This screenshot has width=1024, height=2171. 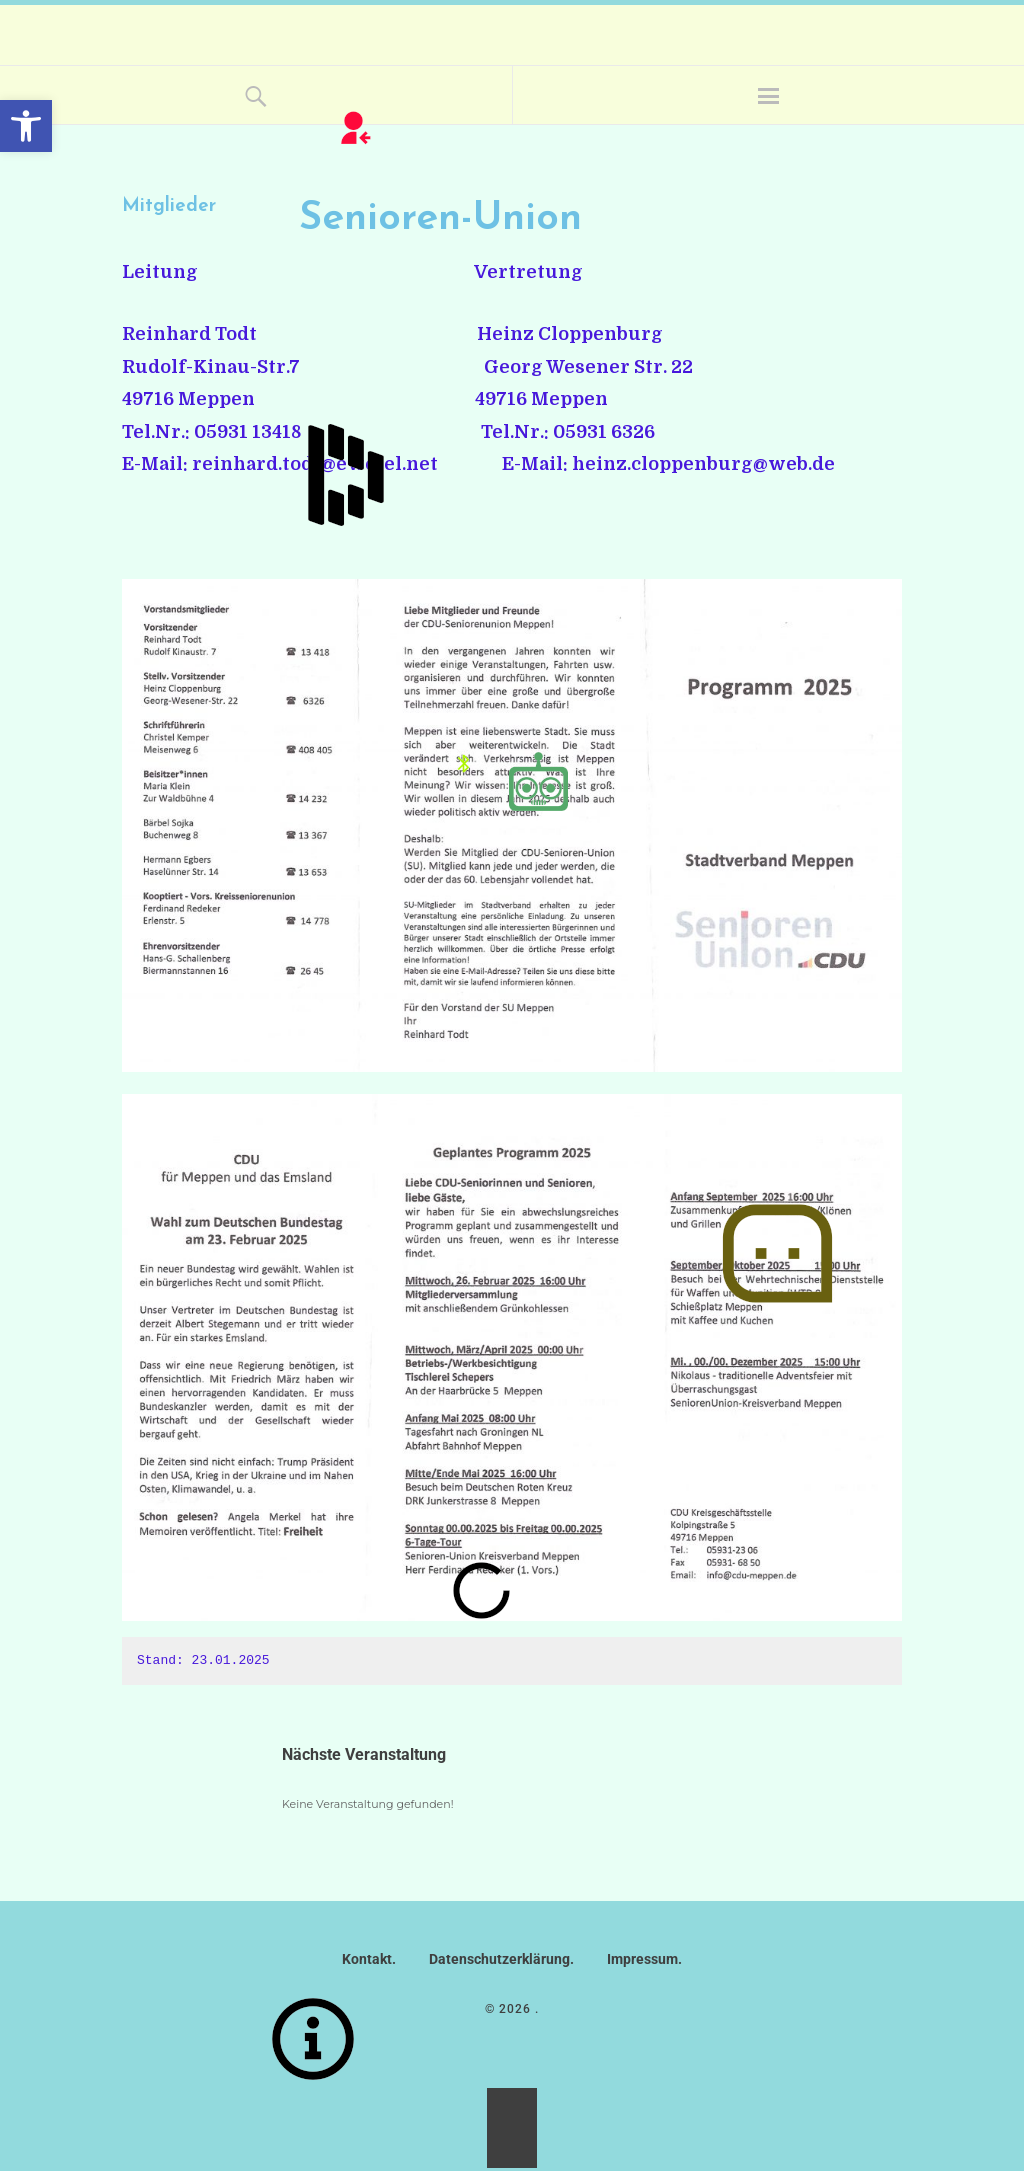 I want to click on view more information or details, so click(x=313, y=2039).